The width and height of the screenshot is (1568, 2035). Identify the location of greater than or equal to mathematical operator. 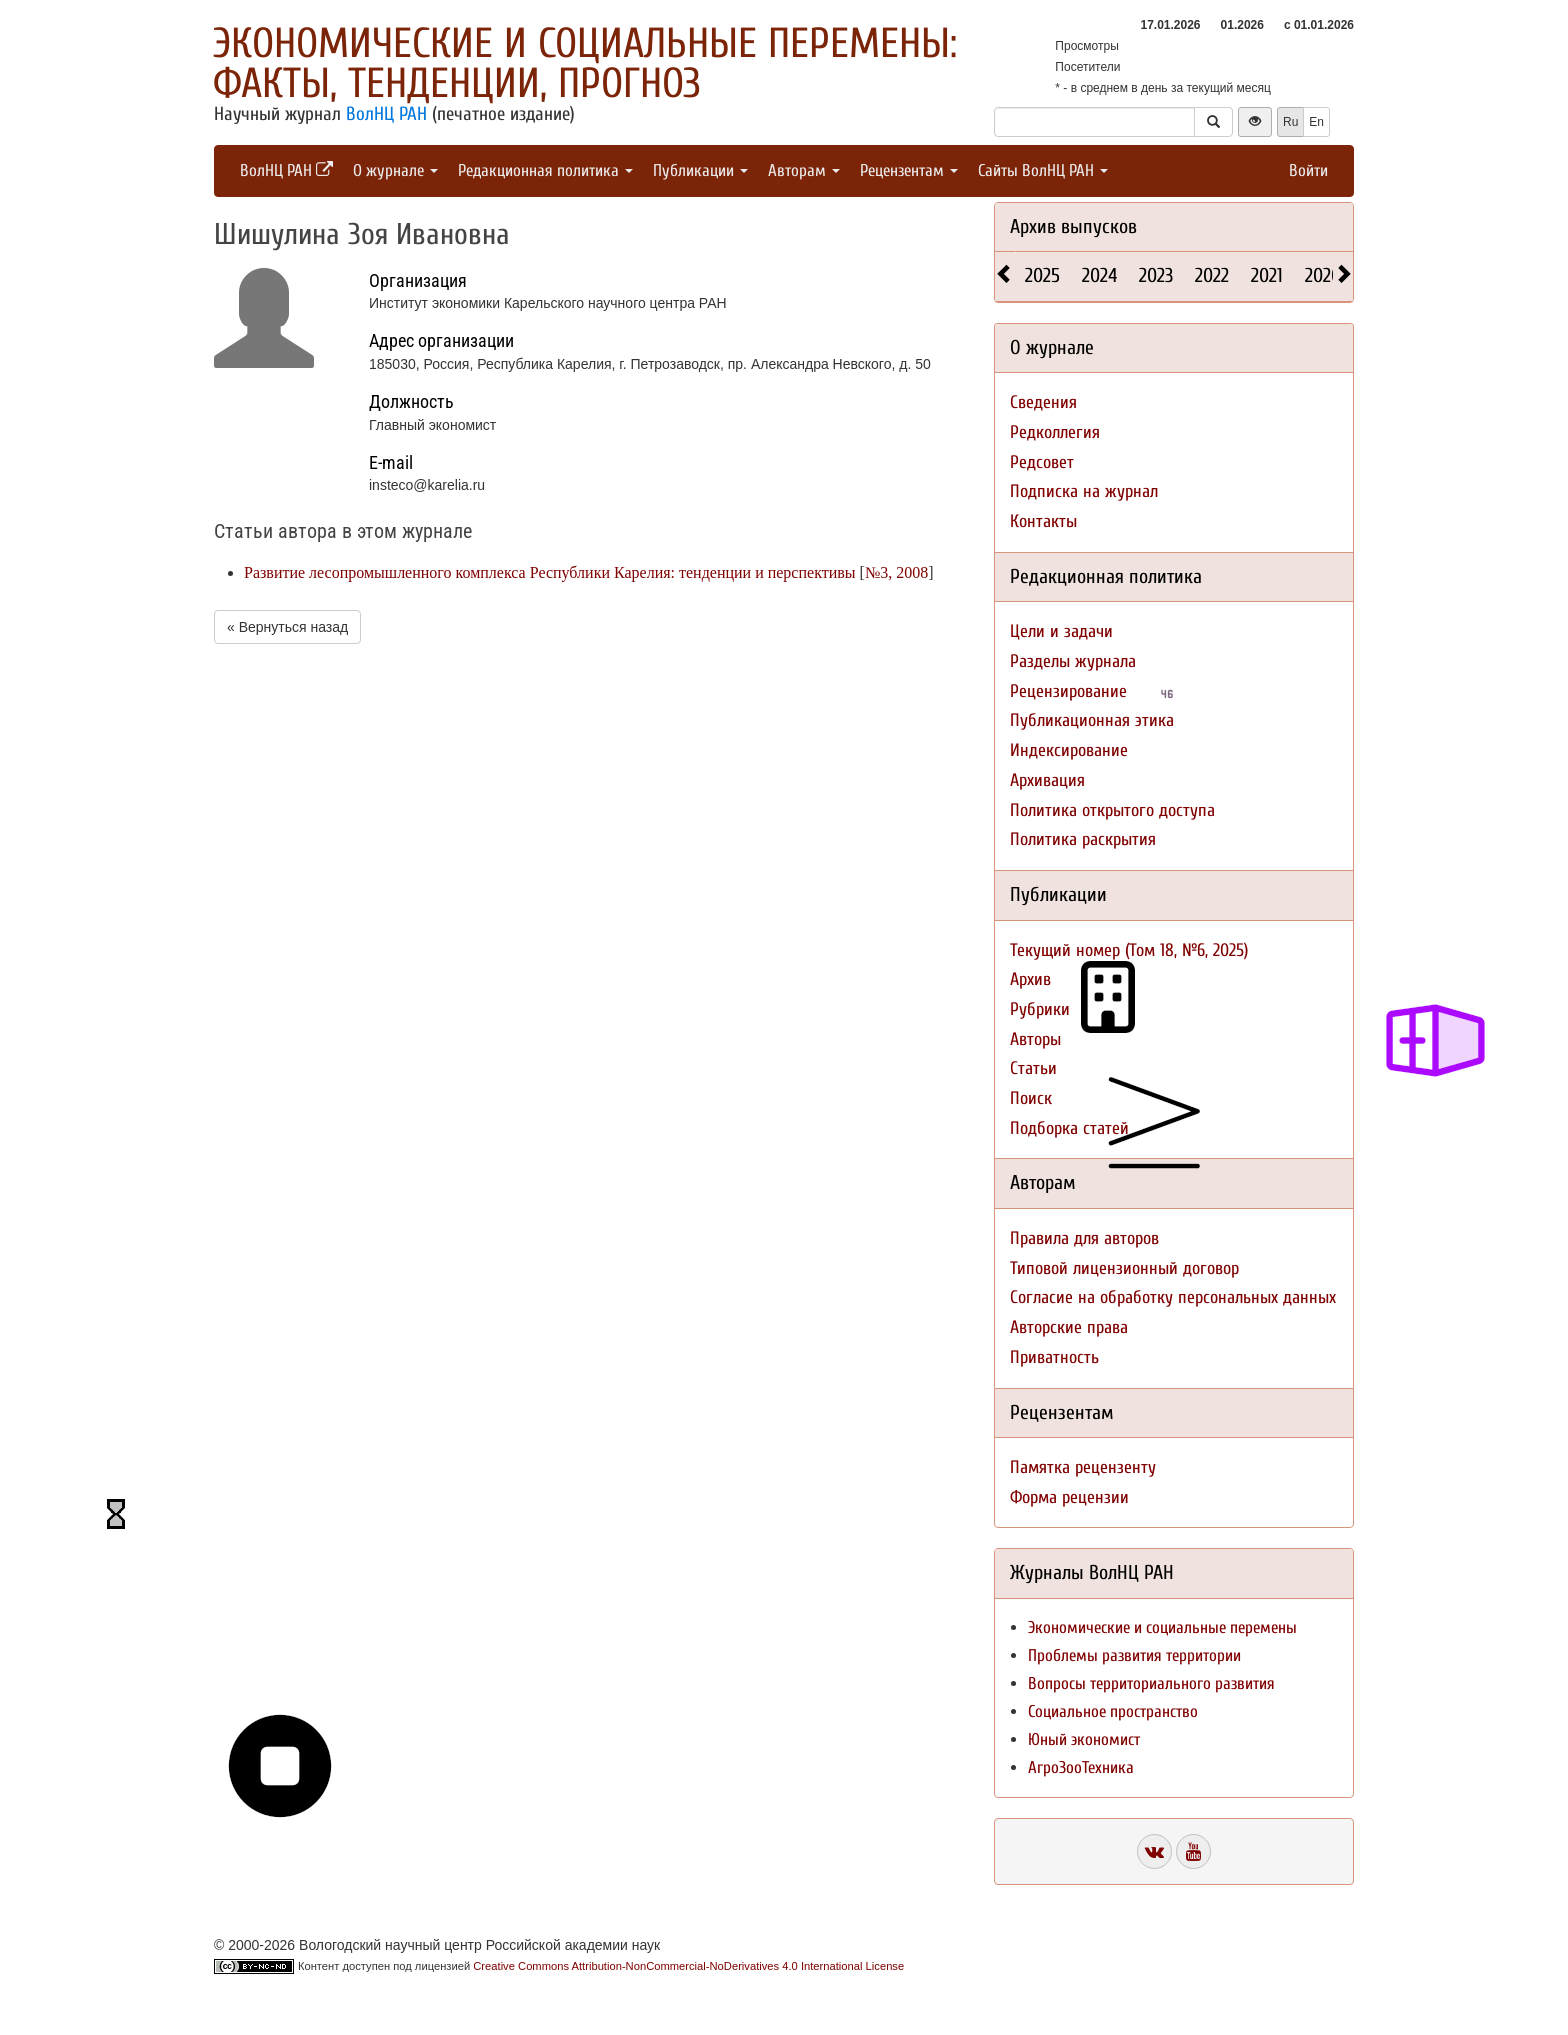
(1152, 1125).